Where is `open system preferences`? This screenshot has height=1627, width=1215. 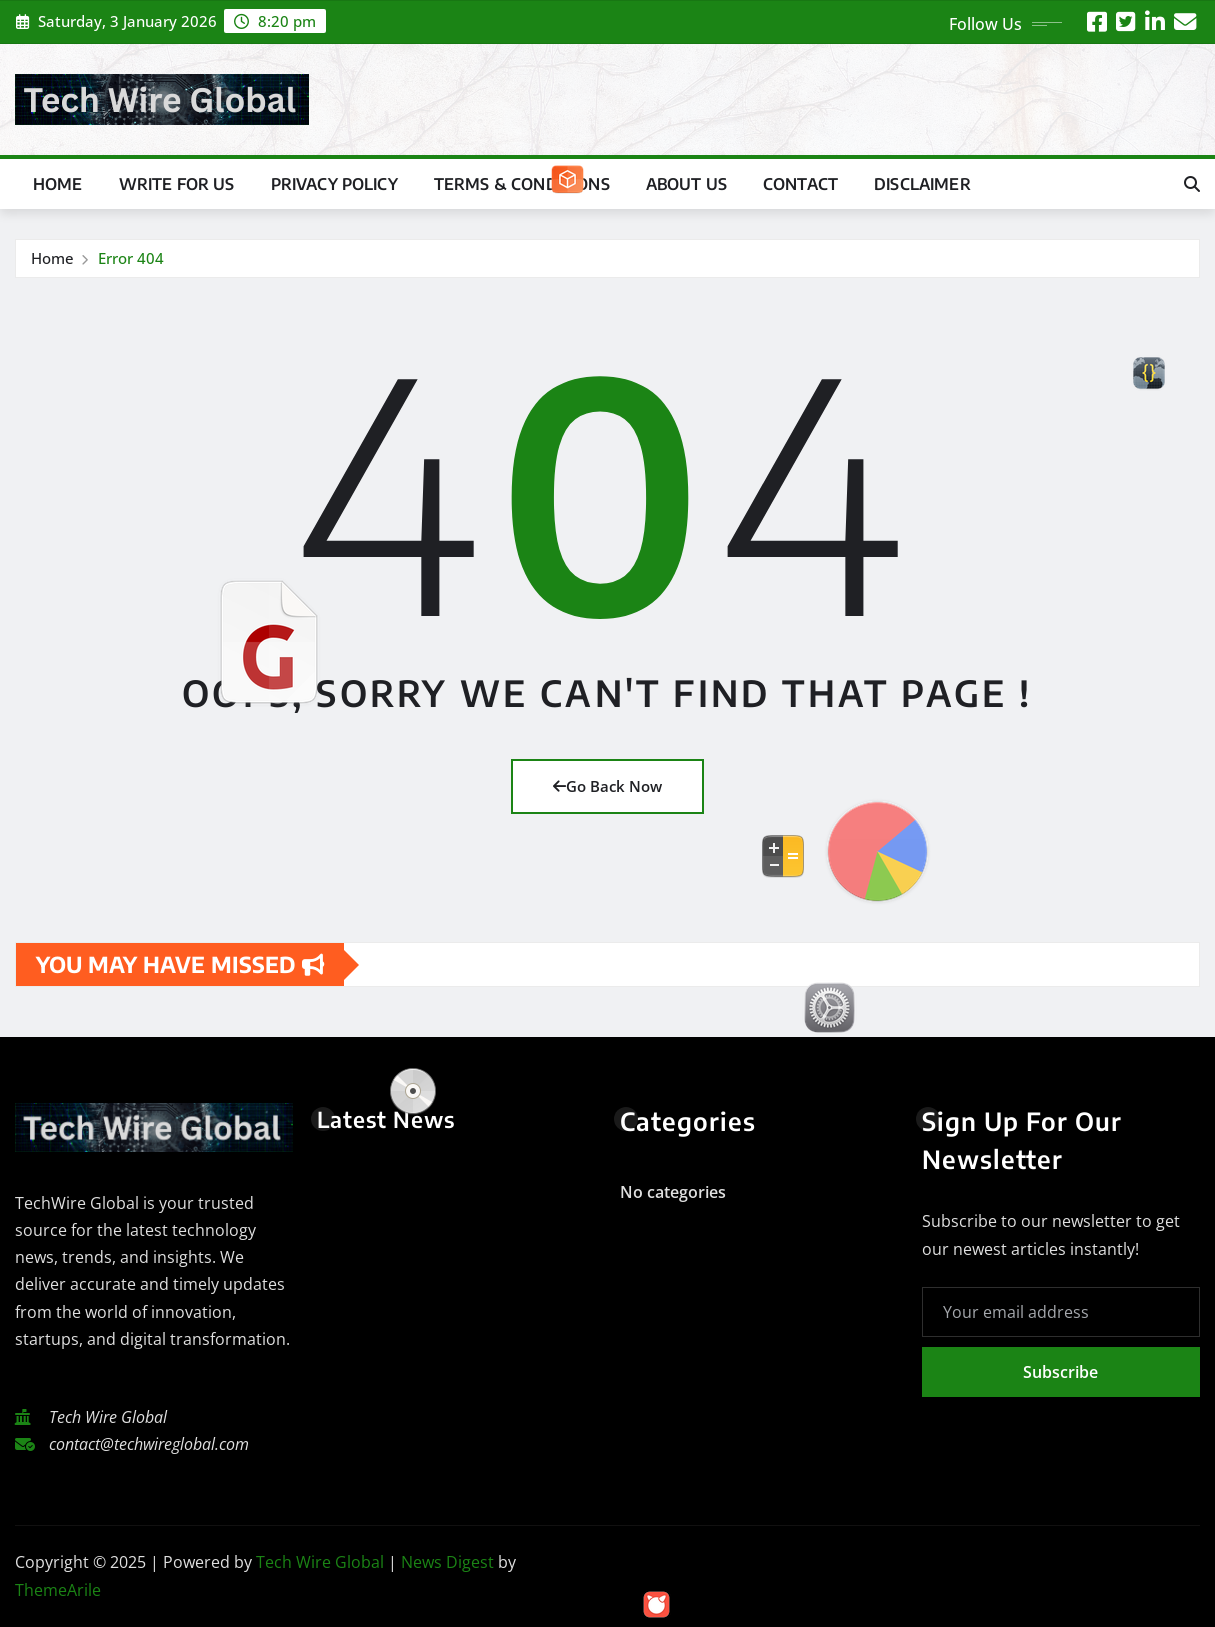
open system preferences is located at coordinates (829, 1007).